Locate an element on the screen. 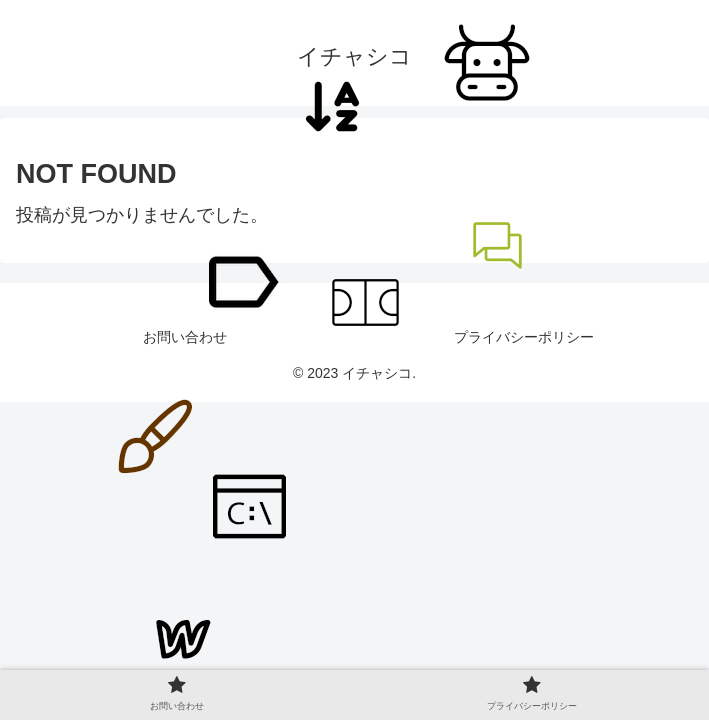 The width and height of the screenshot is (709, 720). open command prompt terminal is located at coordinates (249, 506).